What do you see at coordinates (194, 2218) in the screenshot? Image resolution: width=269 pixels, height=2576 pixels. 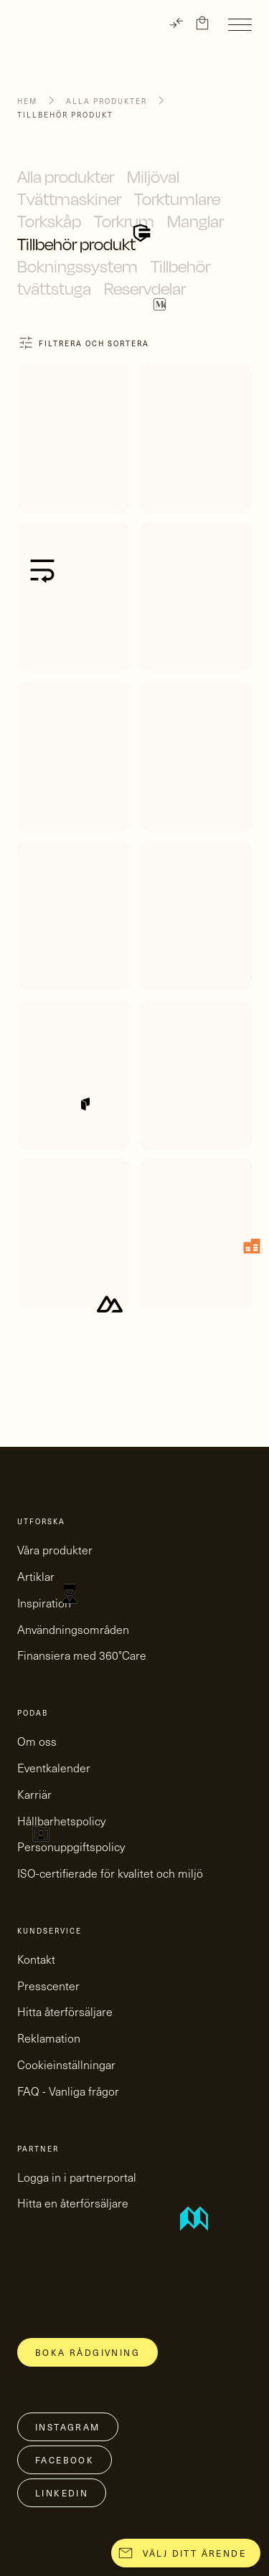 I see `open siyuan note-taking app` at bounding box center [194, 2218].